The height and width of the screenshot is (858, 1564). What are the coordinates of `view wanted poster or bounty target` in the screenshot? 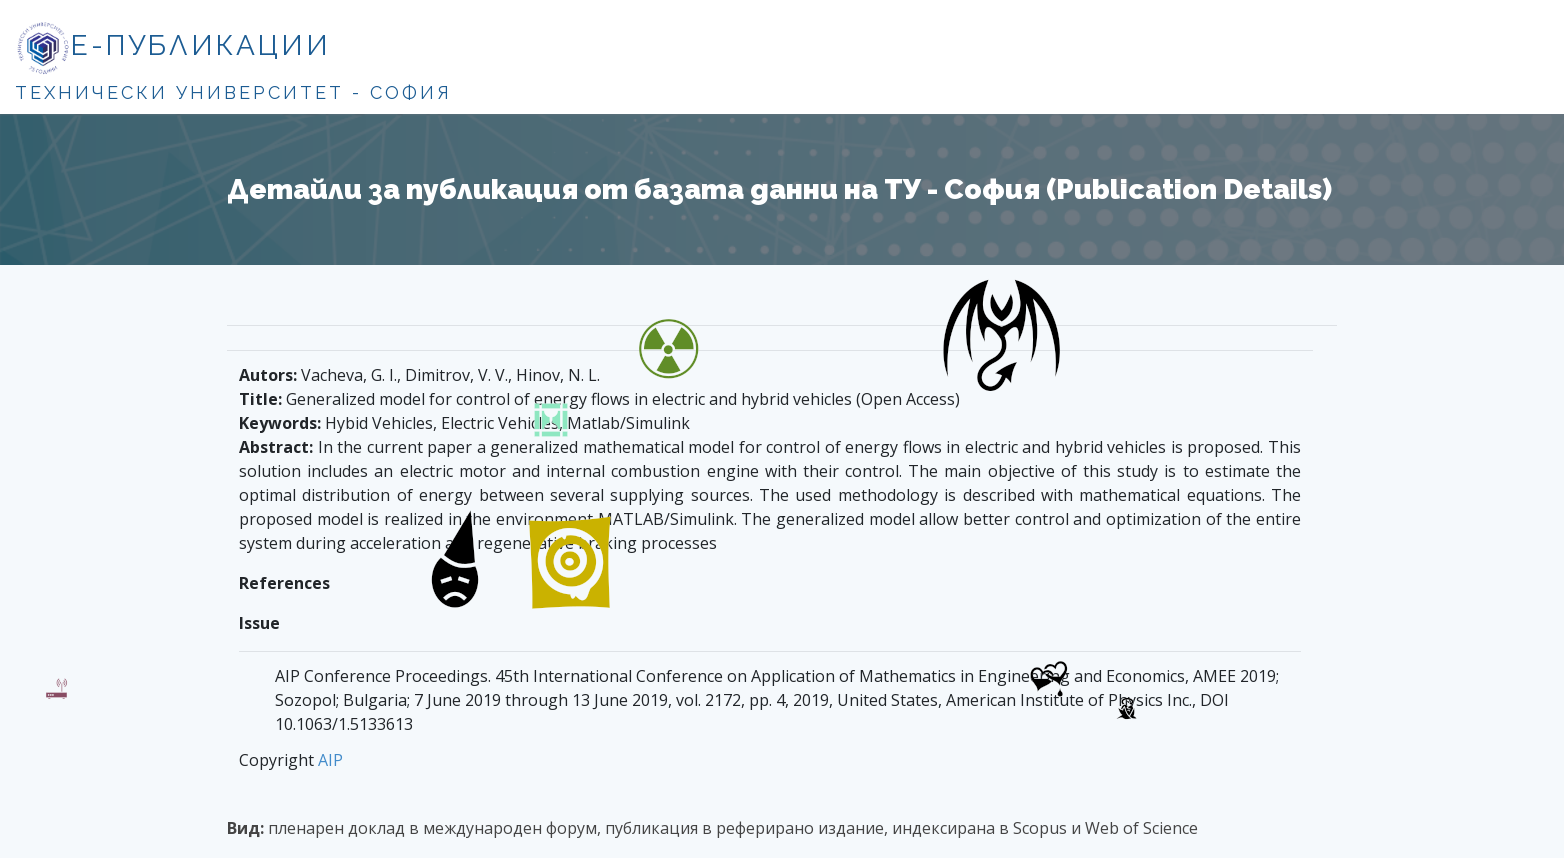 It's located at (570, 562).